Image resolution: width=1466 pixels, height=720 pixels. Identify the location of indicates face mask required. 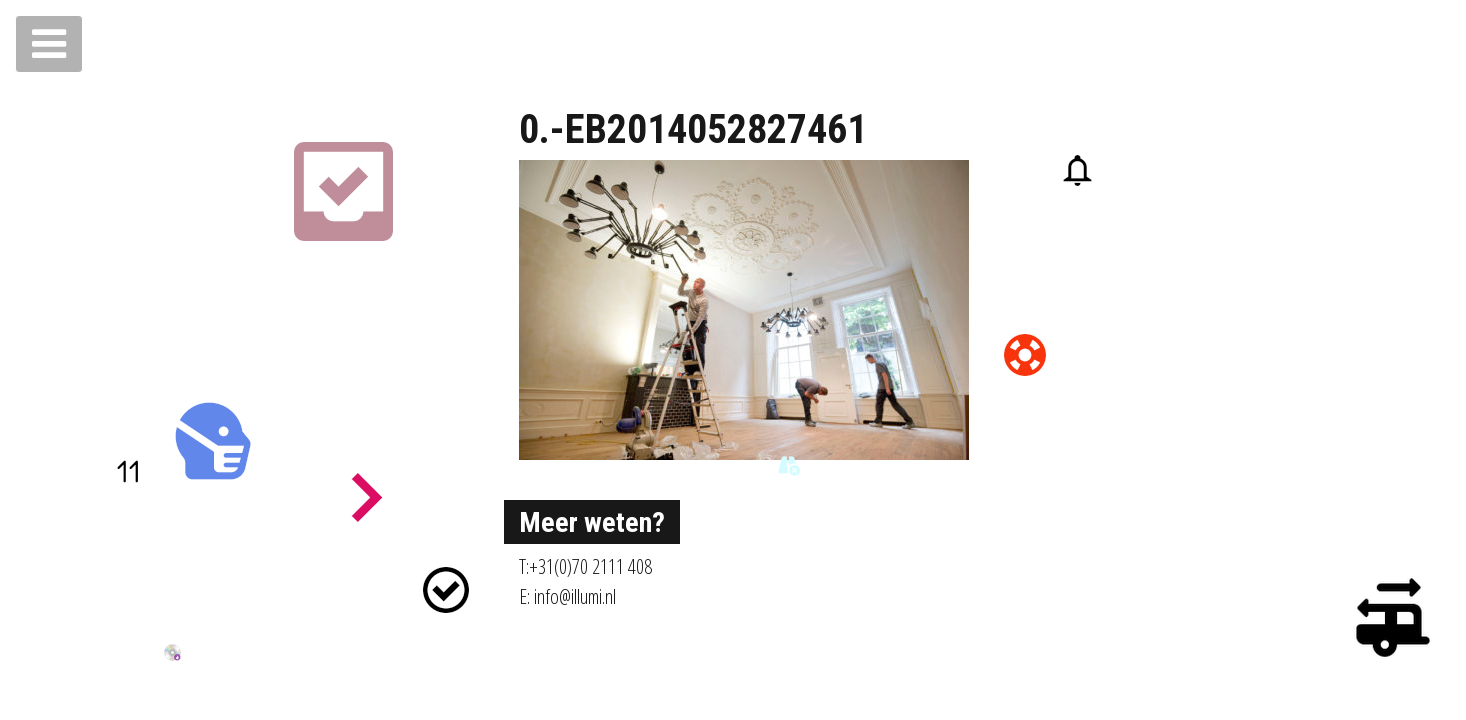
(214, 441).